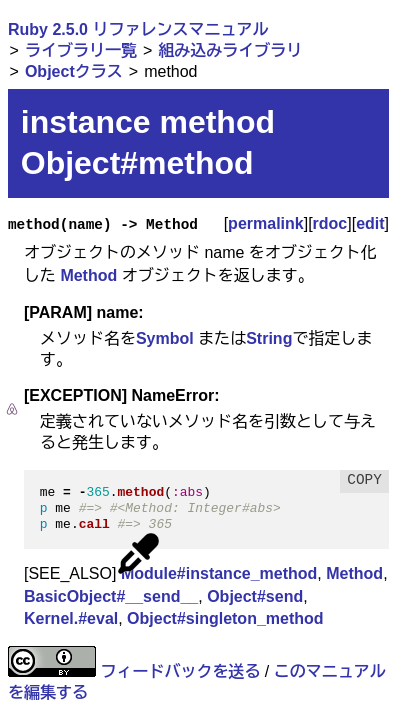 This screenshot has height=720, width=397. I want to click on pick a color from the canvas, so click(138, 553).